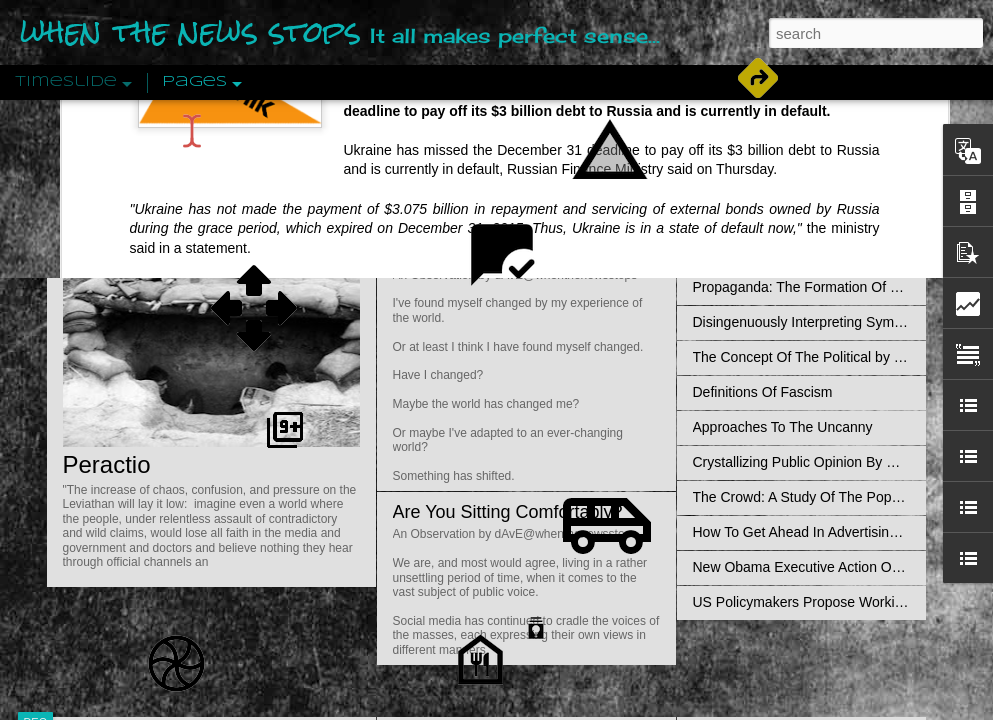 The height and width of the screenshot is (720, 993). What do you see at coordinates (607, 526) in the screenshot?
I see `access airport shuttle services` at bounding box center [607, 526].